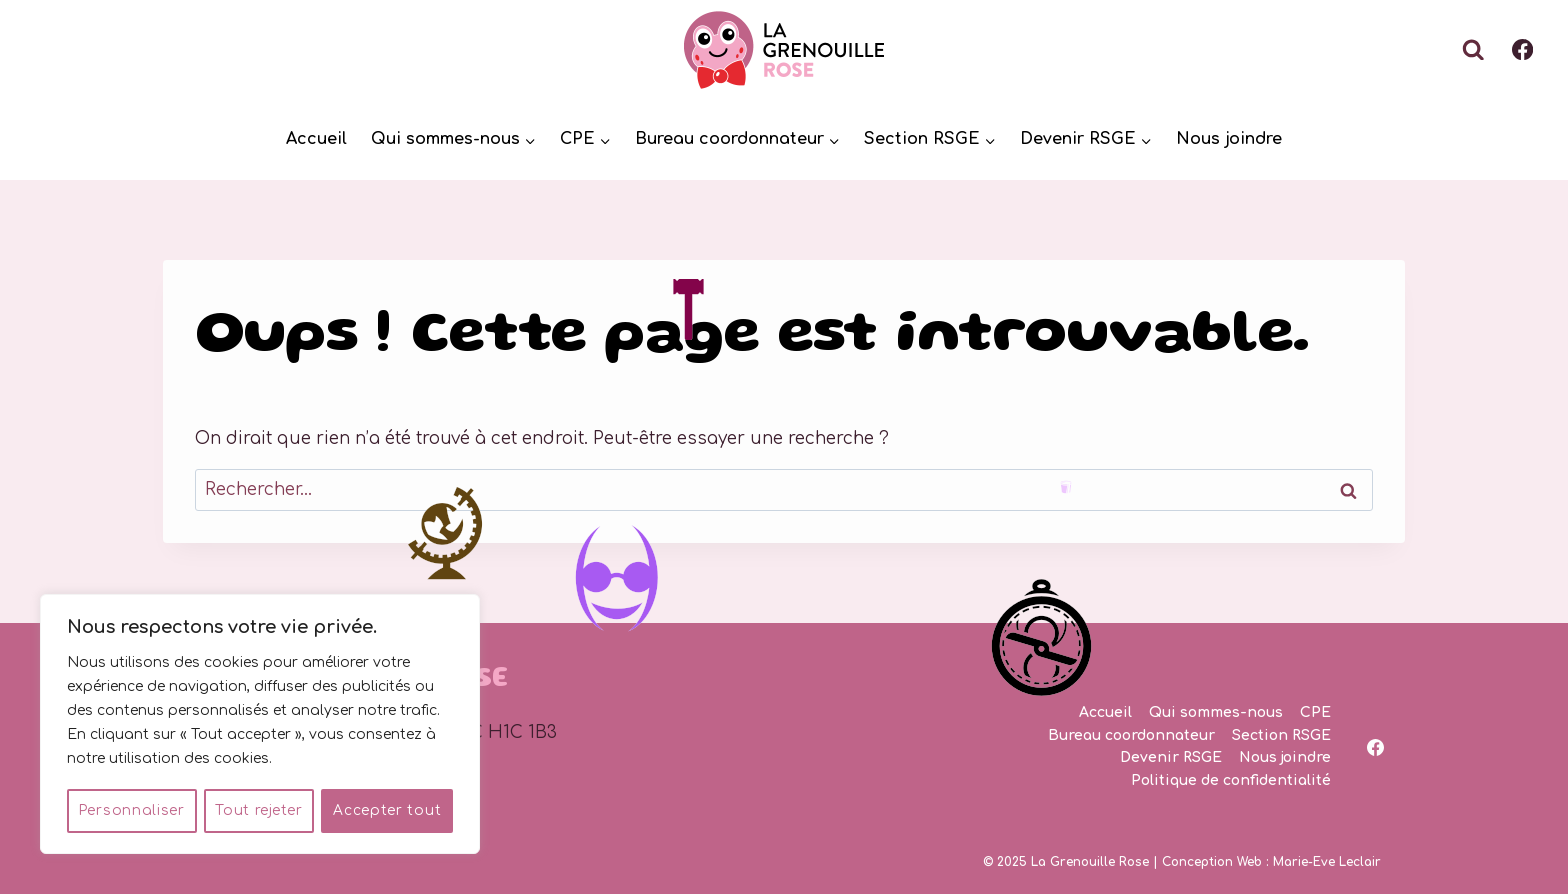  What do you see at coordinates (444, 533) in the screenshot?
I see `access global or worldwide settings` at bounding box center [444, 533].